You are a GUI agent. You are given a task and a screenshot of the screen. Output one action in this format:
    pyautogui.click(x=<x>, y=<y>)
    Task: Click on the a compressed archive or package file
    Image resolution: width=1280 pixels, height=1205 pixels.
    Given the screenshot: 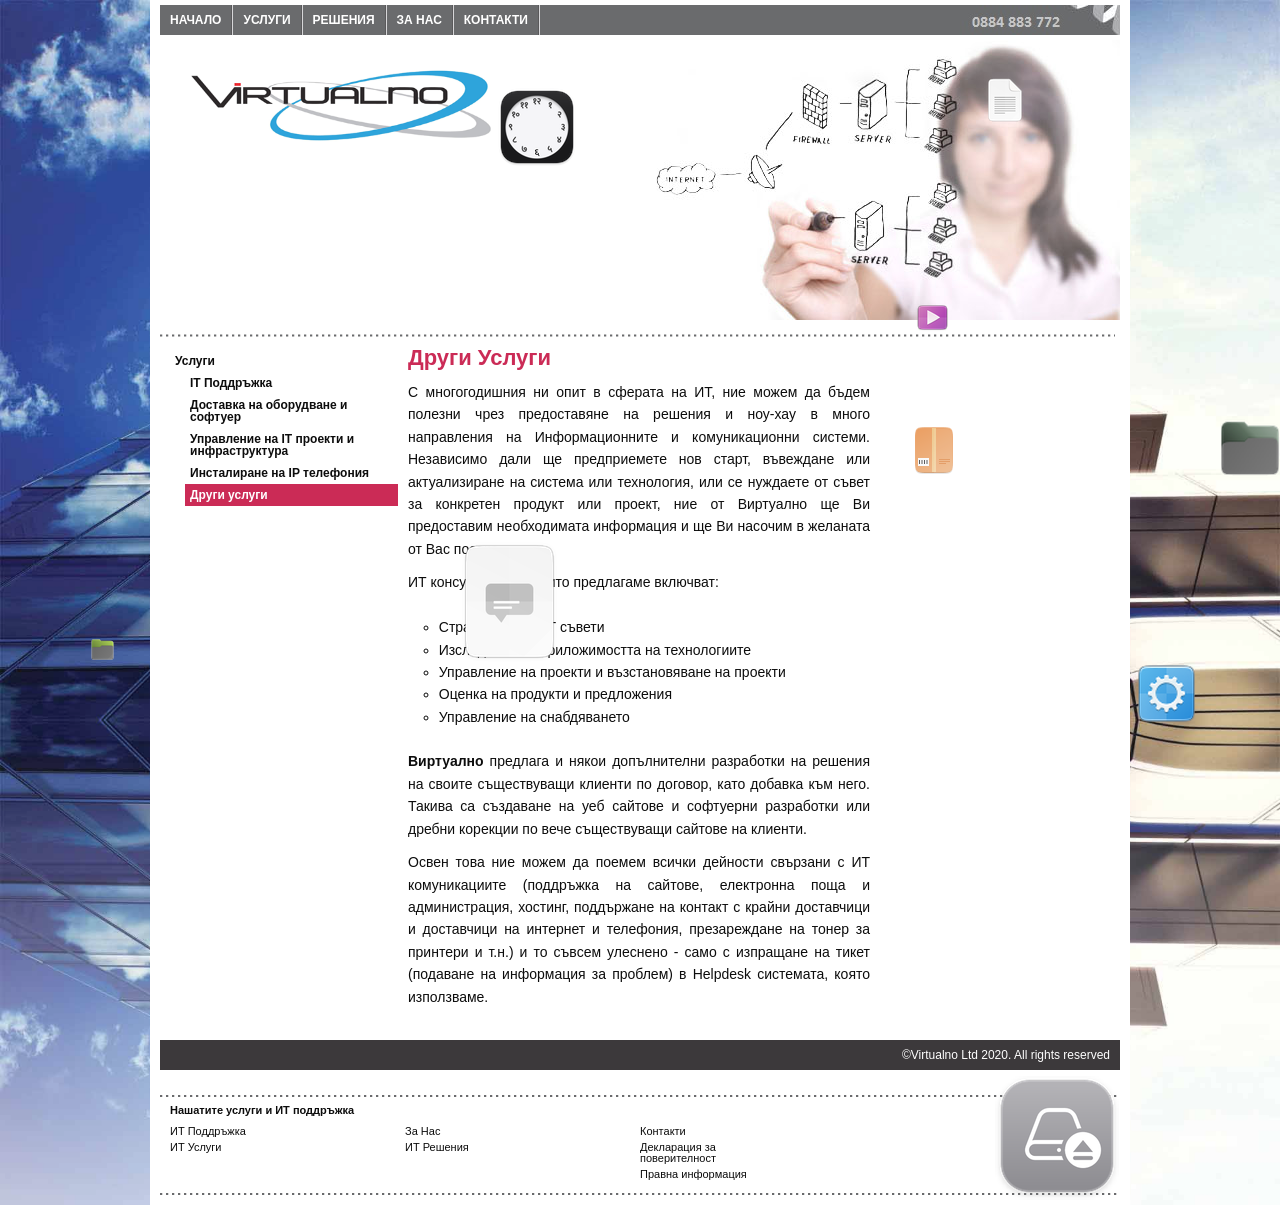 What is the action you would take?
    pyautogui.click(x=934, y=450)
    